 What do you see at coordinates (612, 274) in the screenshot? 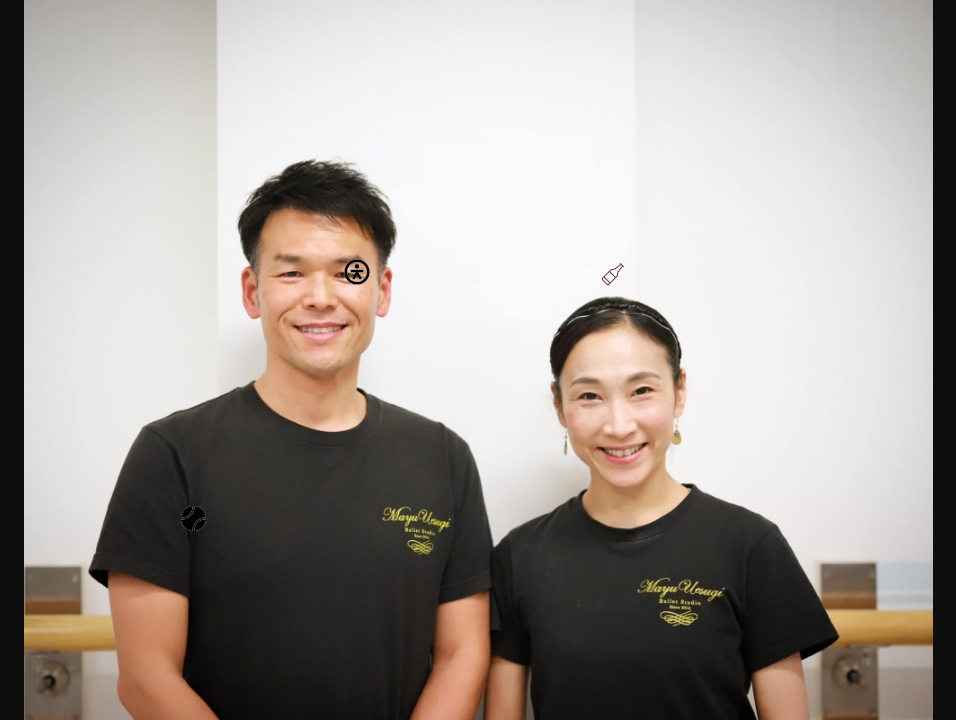
I see `browse bars or breweries nearby` at bounding box center [612, 274].